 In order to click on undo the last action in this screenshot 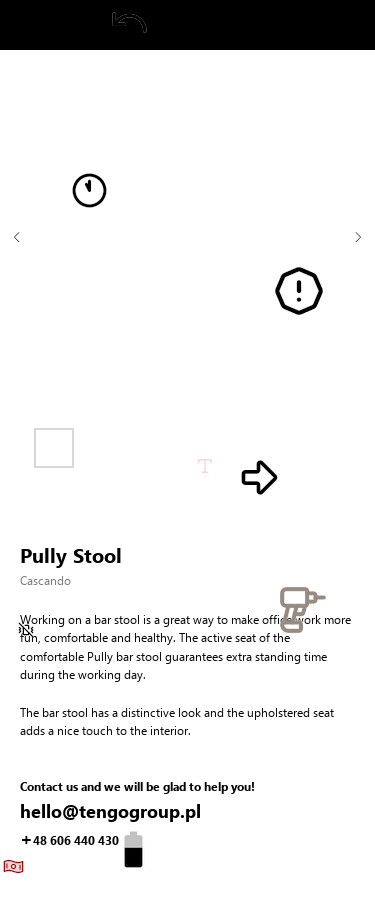, I will do `click(129, 22)`.